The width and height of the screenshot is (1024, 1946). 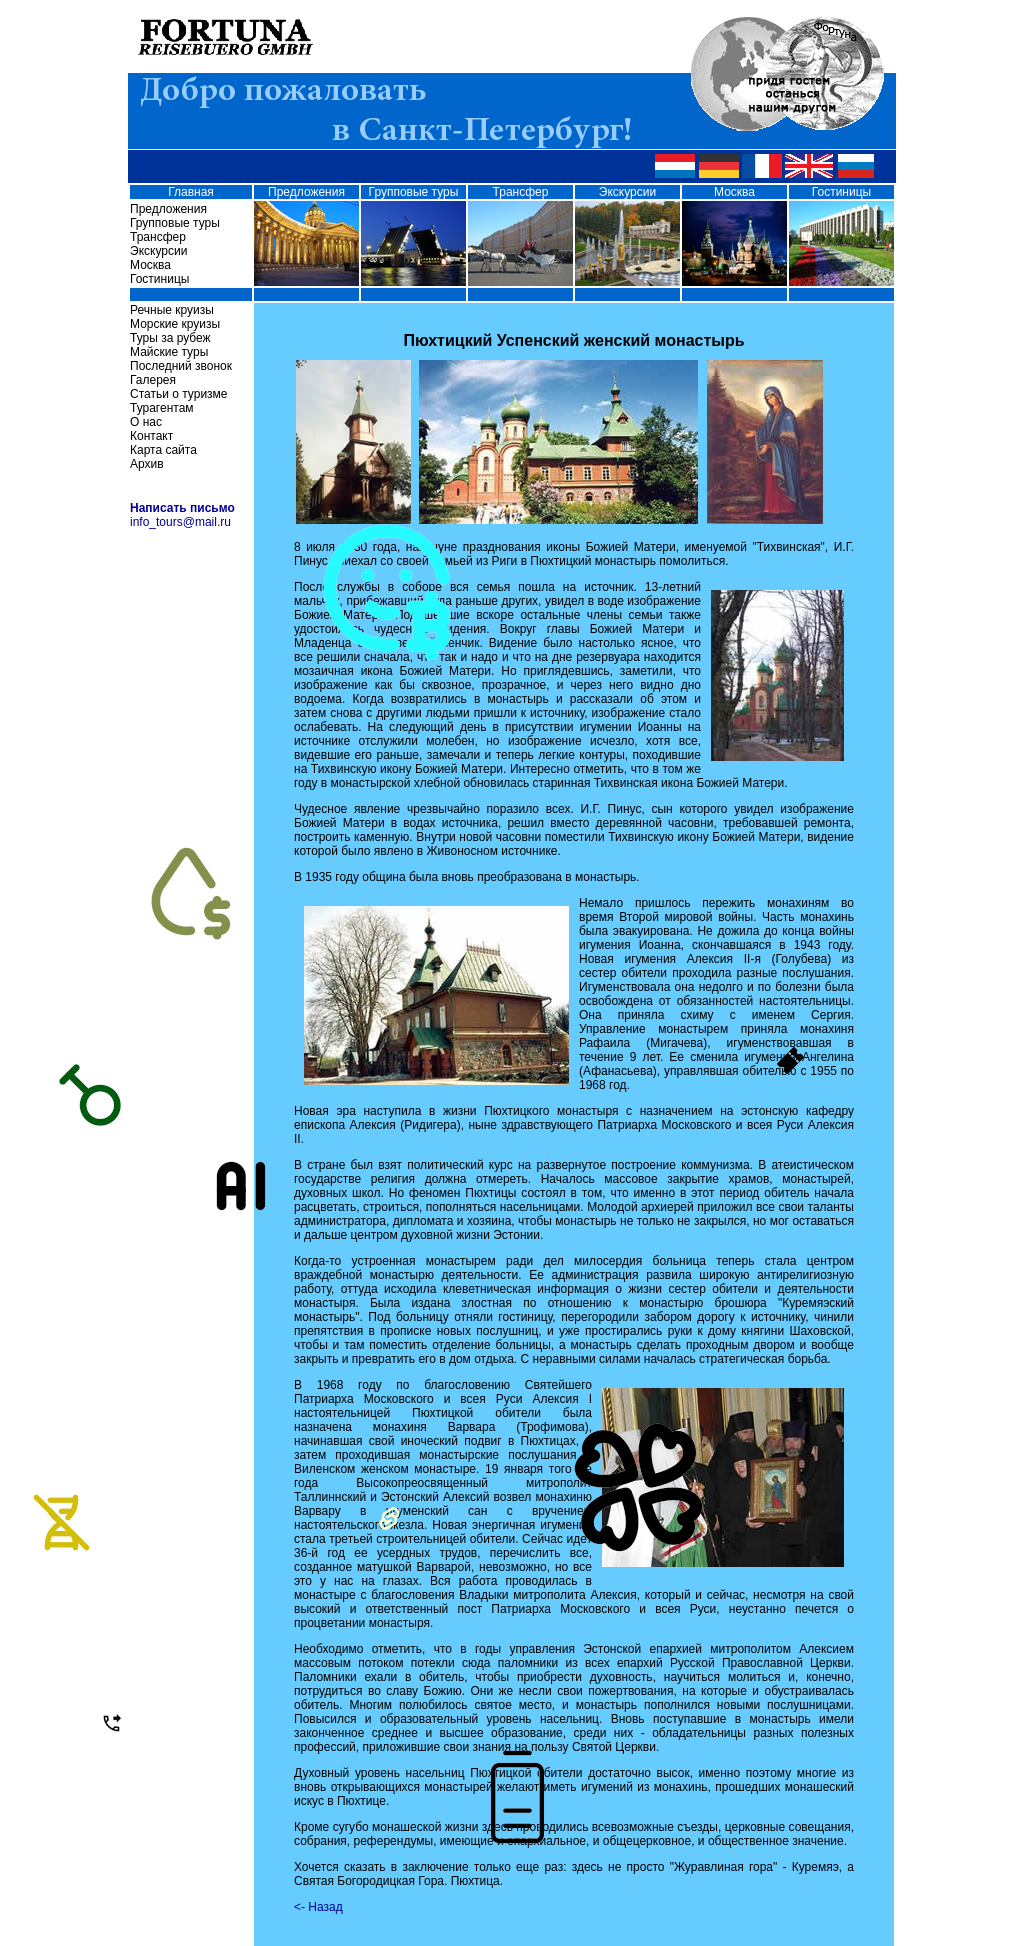 I want to click on indicates travesti gender identity, so click(x=90, y=1095).